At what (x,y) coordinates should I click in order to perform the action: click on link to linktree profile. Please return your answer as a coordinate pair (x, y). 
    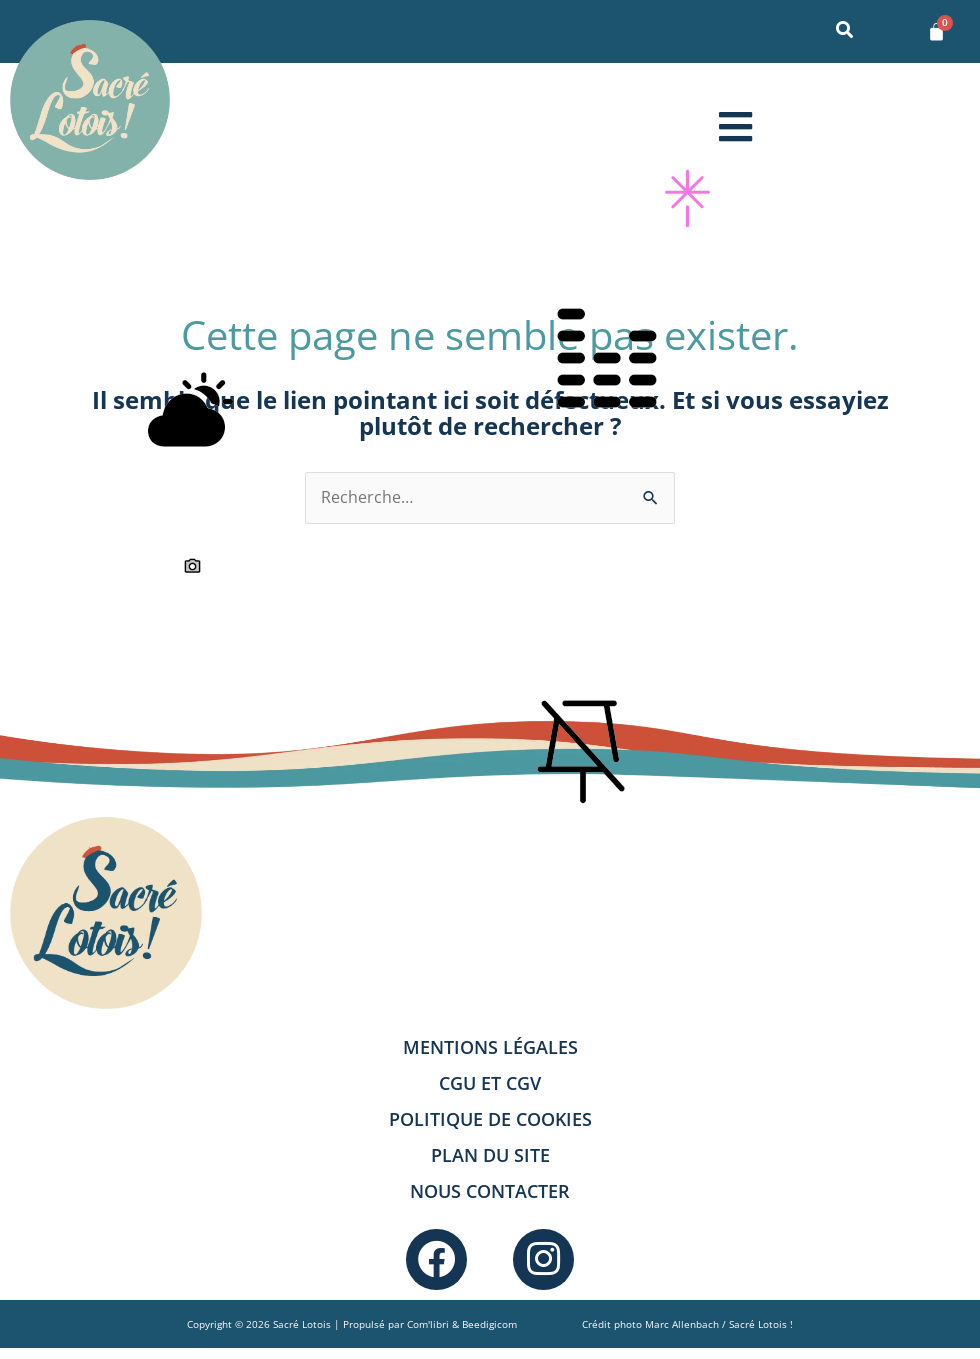
    Looking at the image, I should click on (687, 198).